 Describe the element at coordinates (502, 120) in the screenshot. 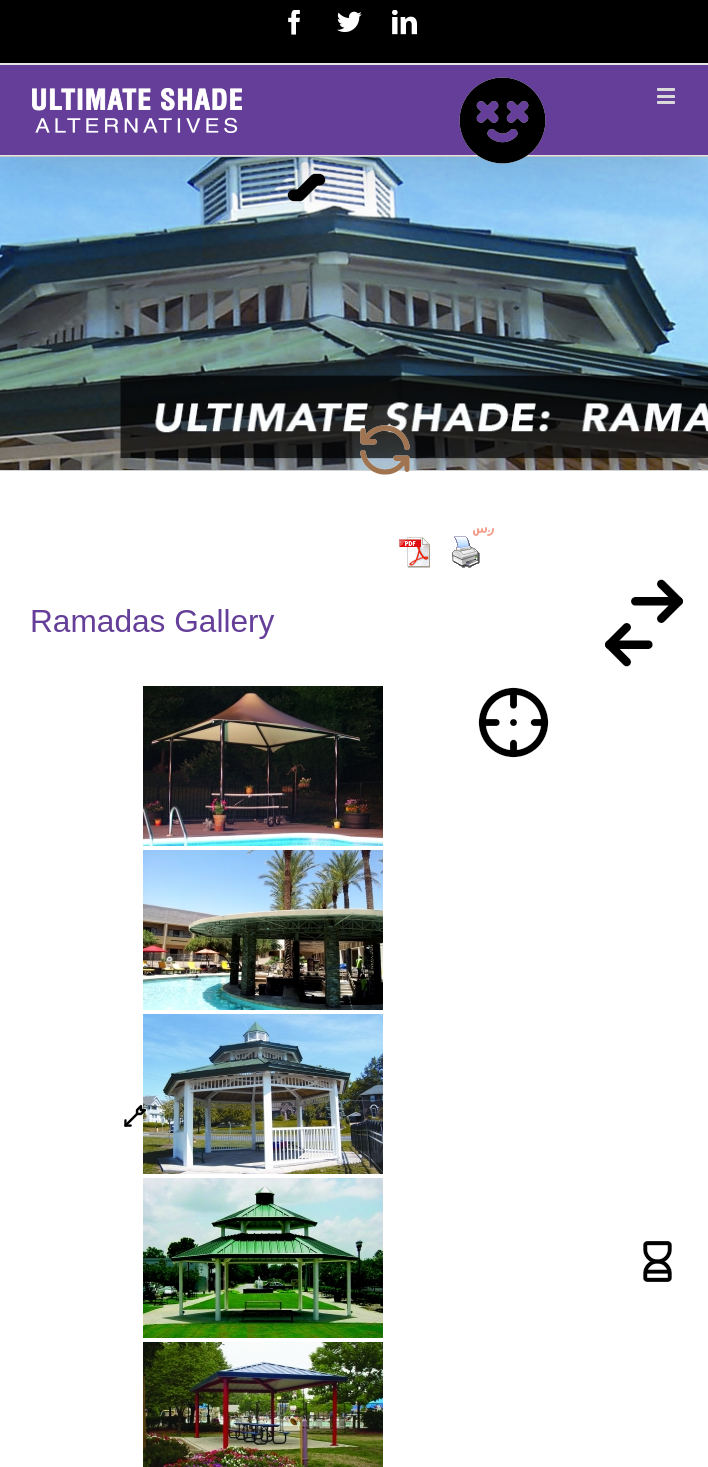

I see `select a silly or goofy mood reaction` at that location.